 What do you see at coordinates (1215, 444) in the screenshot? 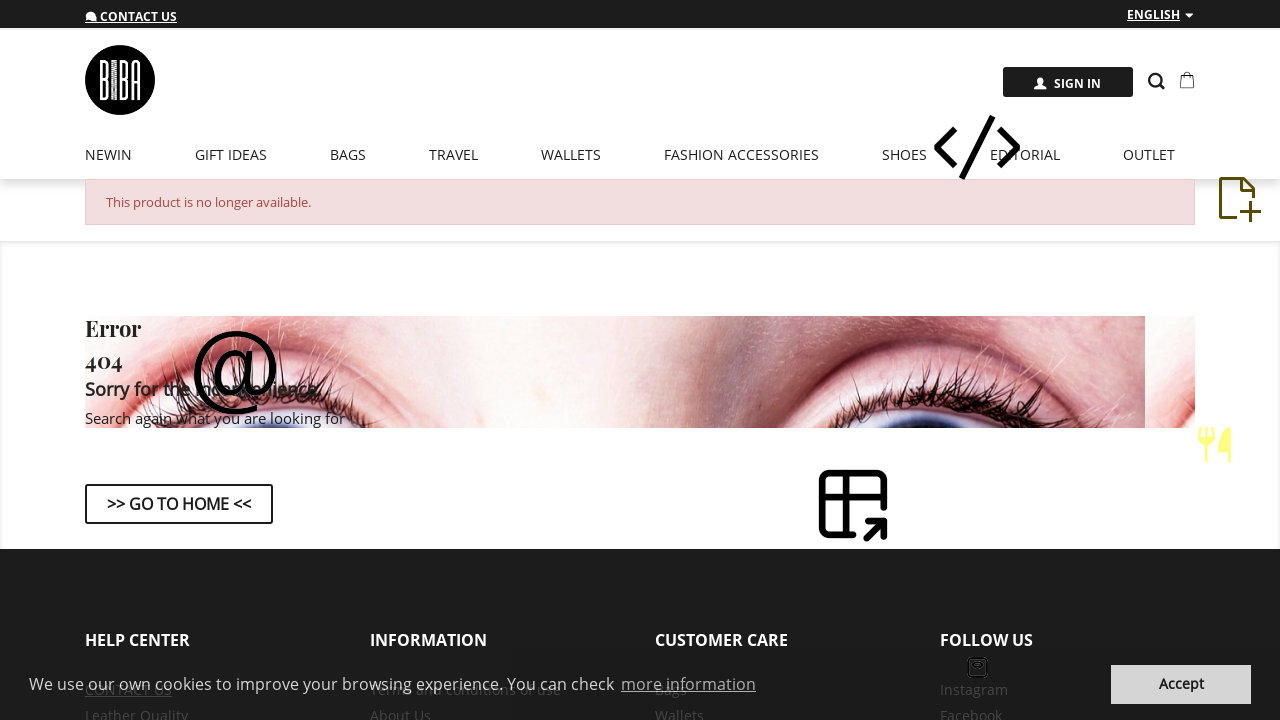
I see `access food and dining options` at bounding box center [1215, 444].